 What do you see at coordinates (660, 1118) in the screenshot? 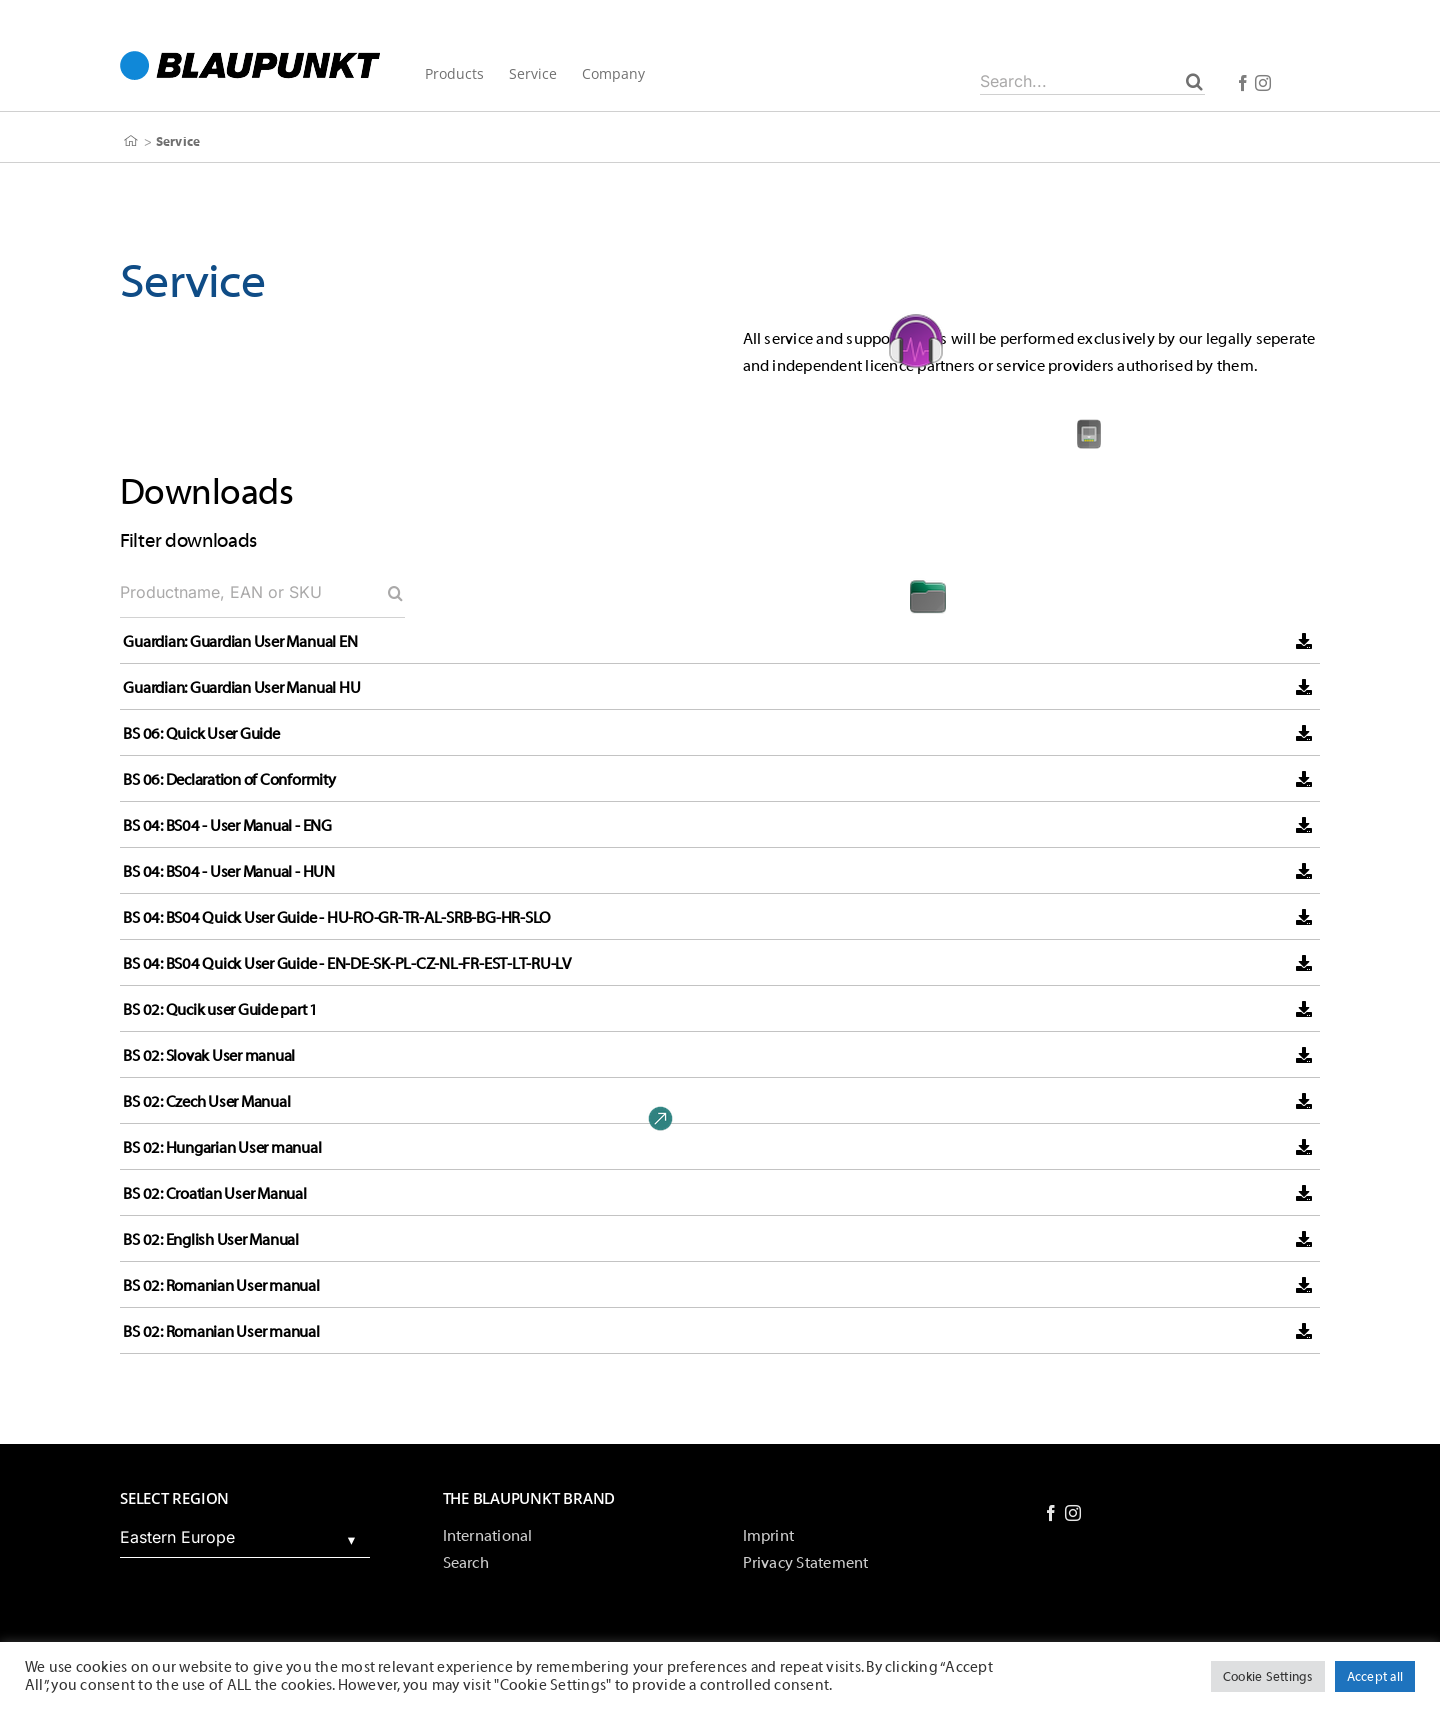
I see `indicates a symbolic link or shortcut to another file` at bounding box center [660, 1118].